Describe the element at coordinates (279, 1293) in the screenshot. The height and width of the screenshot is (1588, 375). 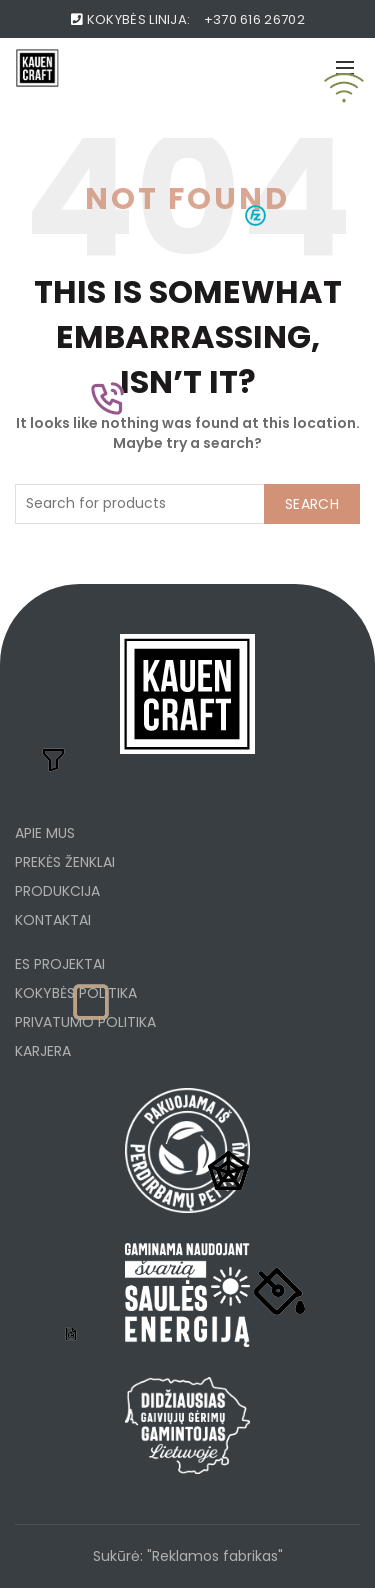
I see `fill area with selected color` at that location.